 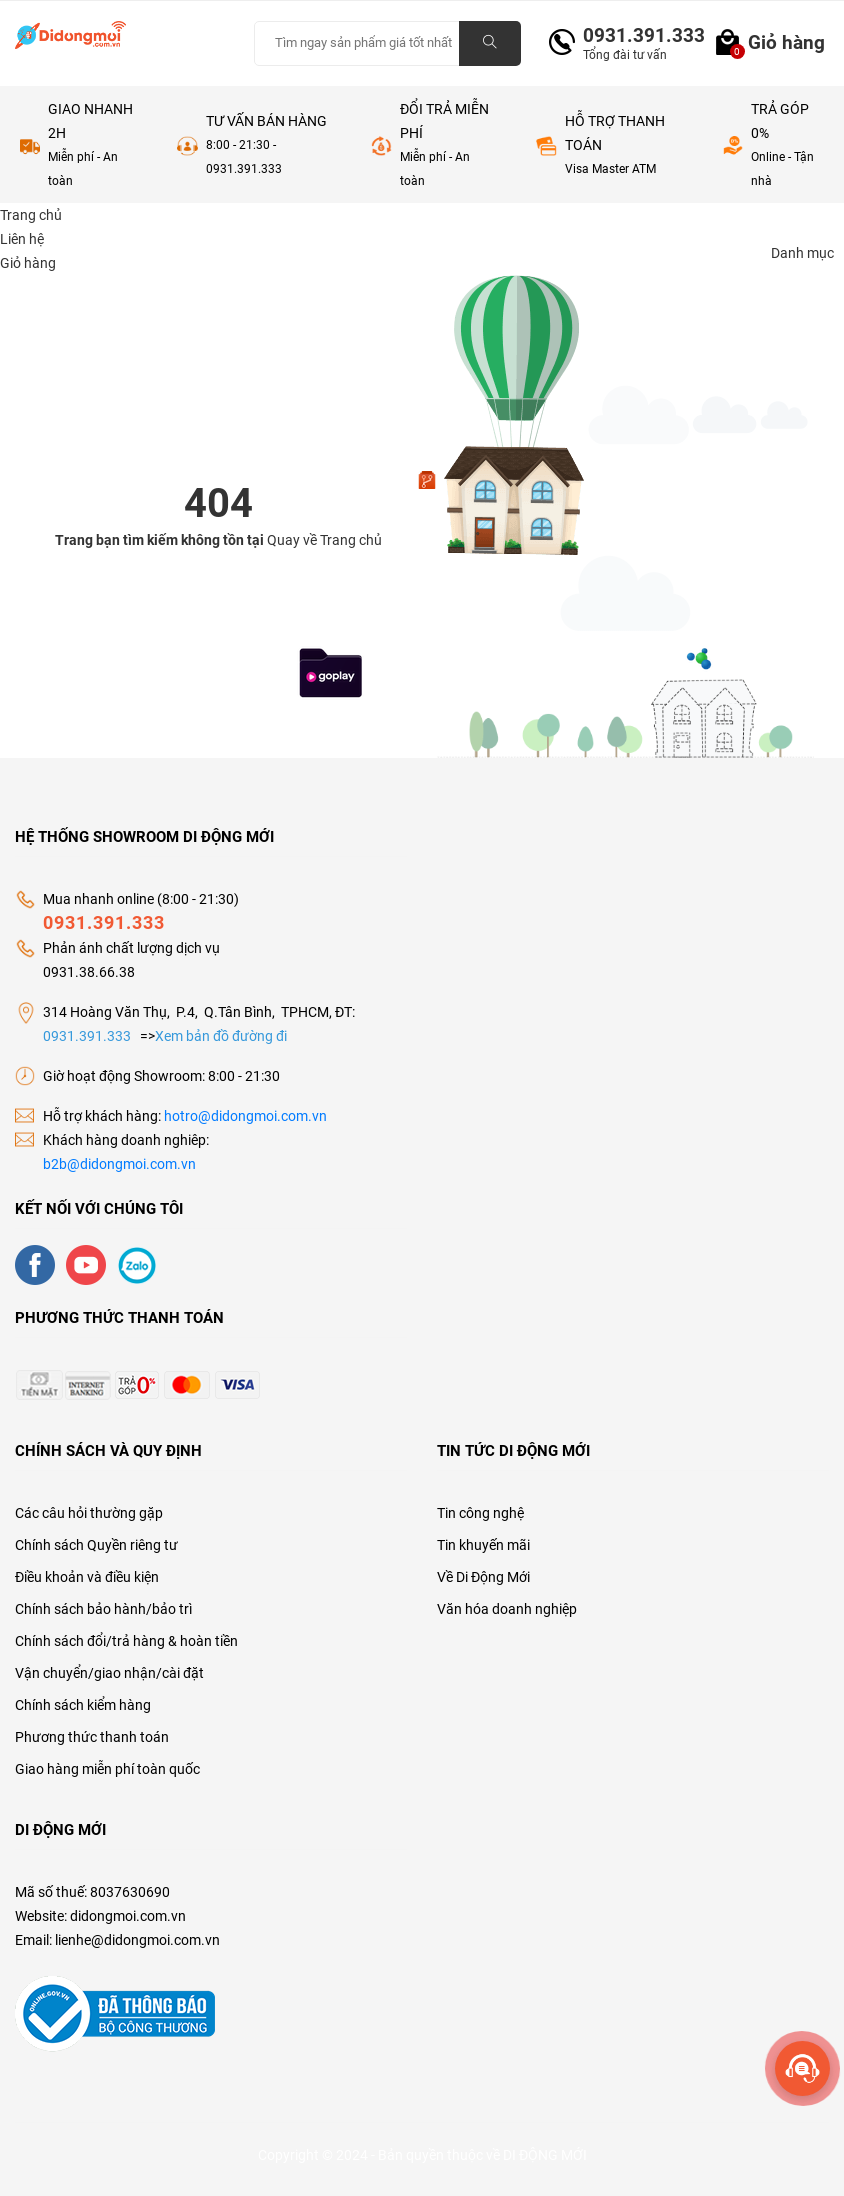 I want to click on indicates file or folder is shared with homegroup network, so click(x=699, y=659).